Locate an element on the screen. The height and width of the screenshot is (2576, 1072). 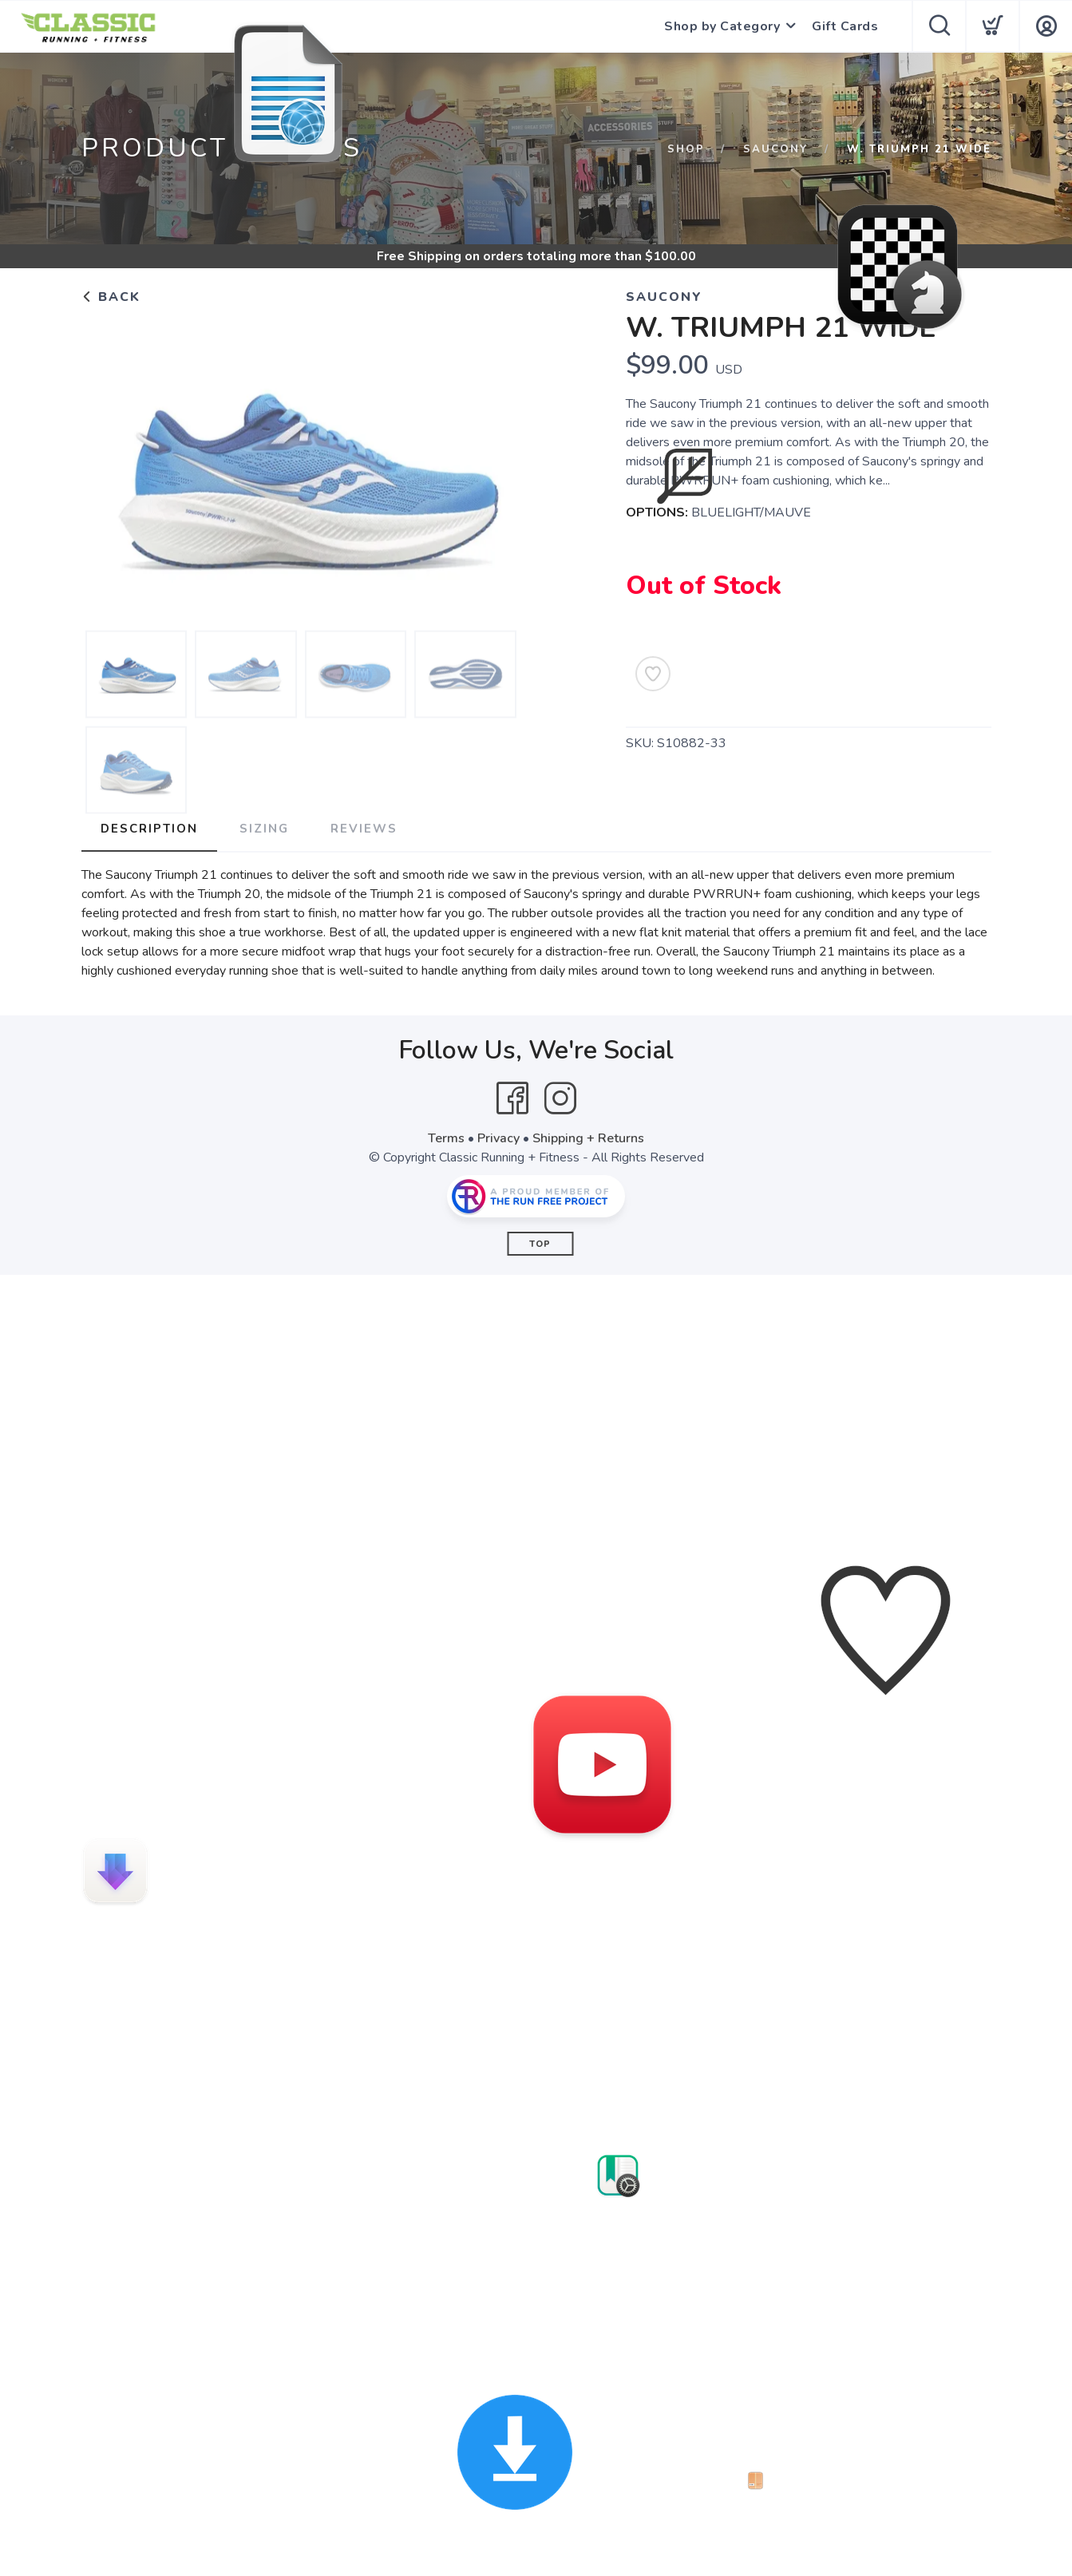
open a web document file is located at coordinates (288, 93).